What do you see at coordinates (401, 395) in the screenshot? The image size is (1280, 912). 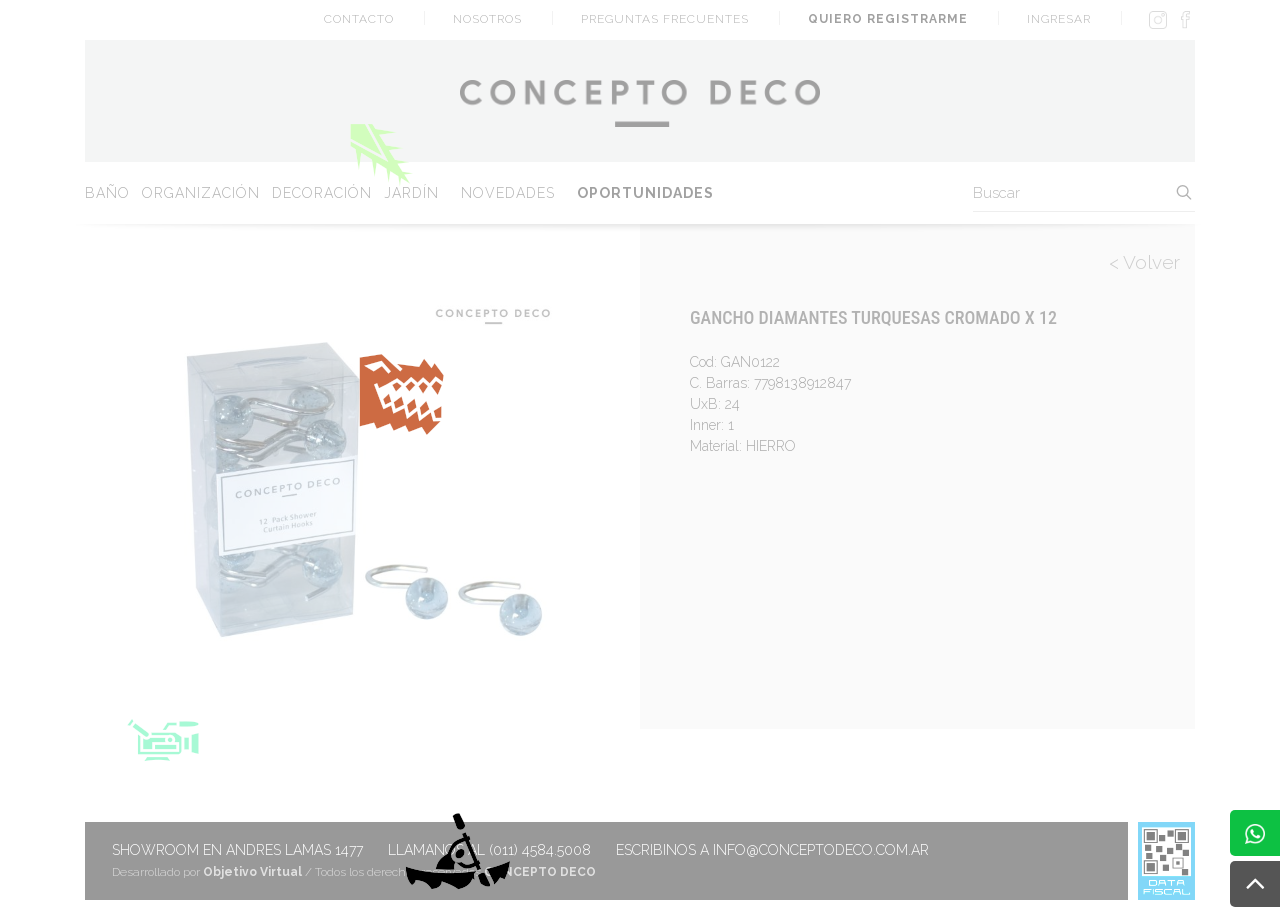 I see `indicates a danger or hazard zone in a game` at bounding box center [401, 395].